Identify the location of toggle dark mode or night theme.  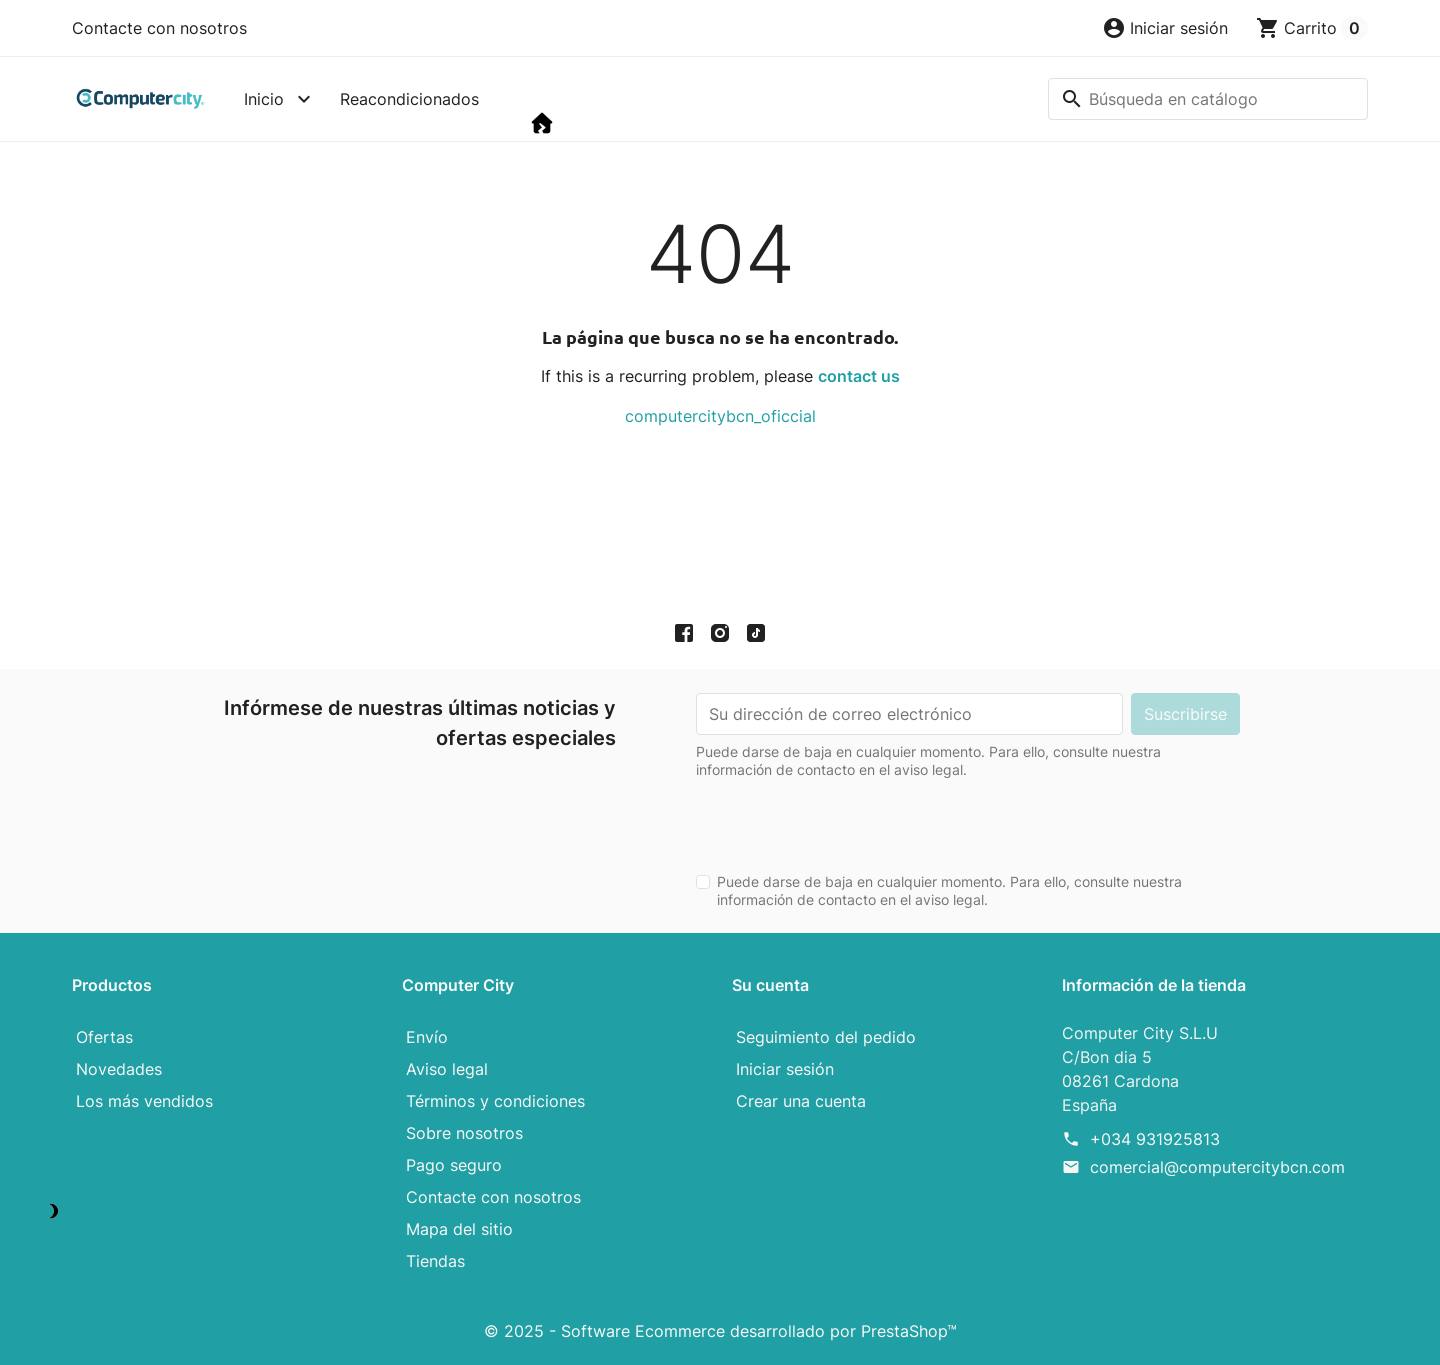
(53, 1211).